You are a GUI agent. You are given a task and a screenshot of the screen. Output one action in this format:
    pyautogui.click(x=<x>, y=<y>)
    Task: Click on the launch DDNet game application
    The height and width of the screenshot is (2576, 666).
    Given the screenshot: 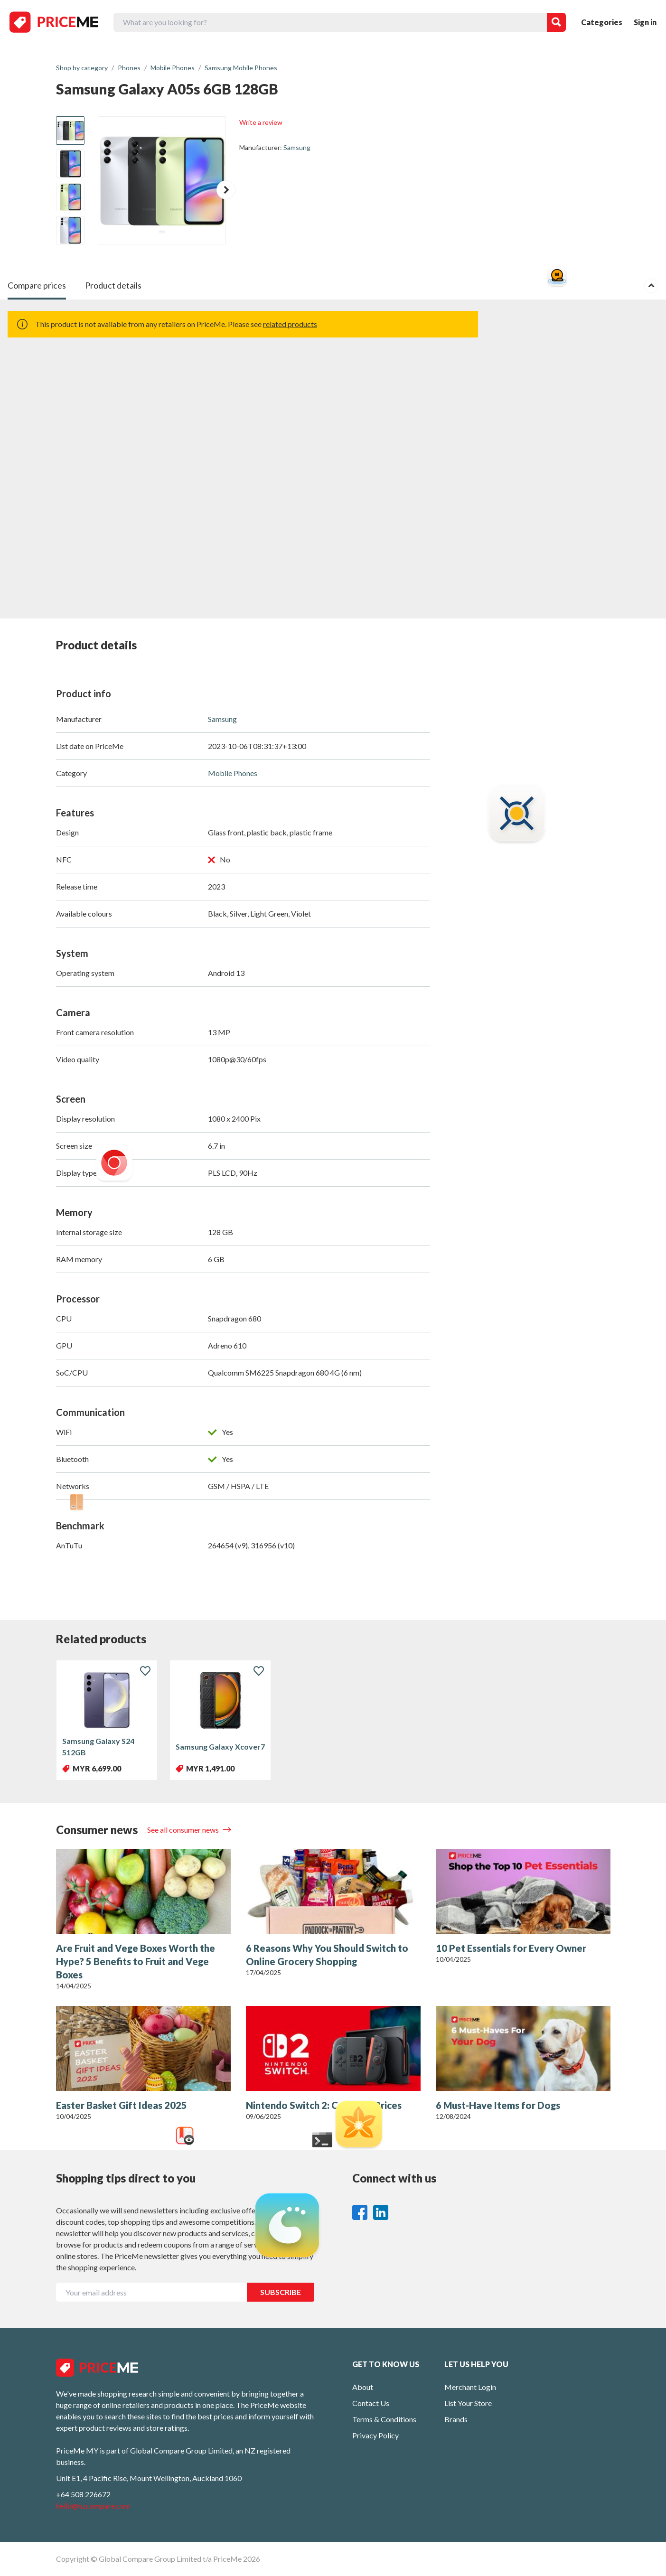 What is the action you would take?
    pyautogui.click(x=557, y=276)
    